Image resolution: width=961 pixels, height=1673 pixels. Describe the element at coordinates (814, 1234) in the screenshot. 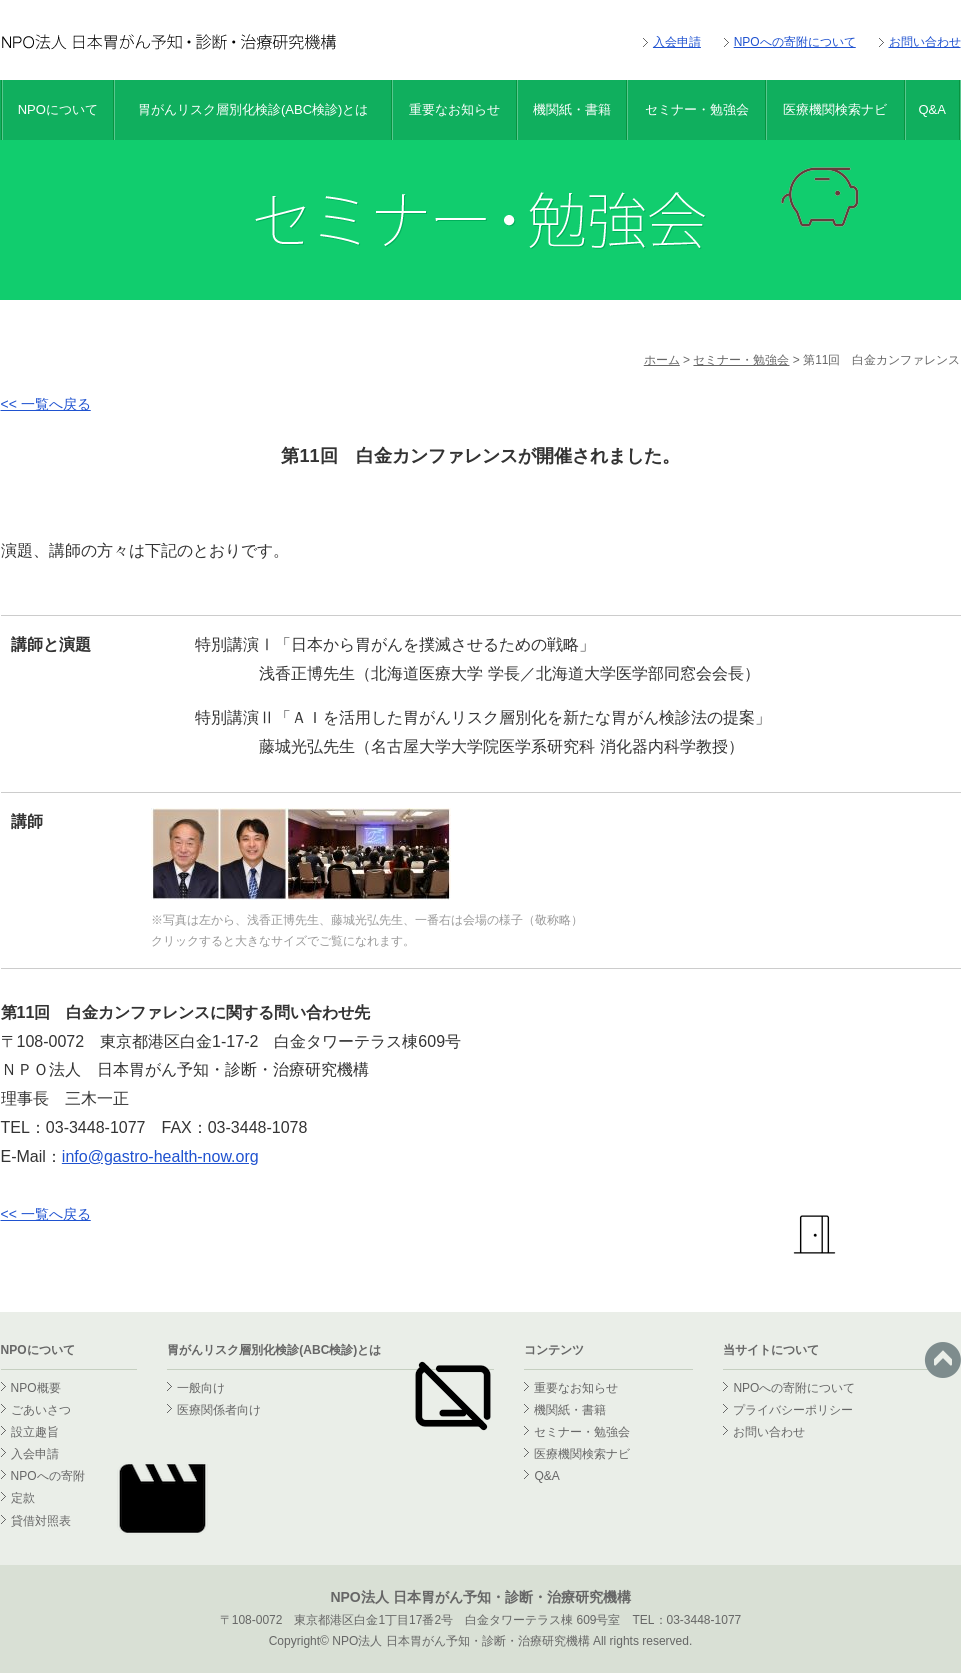

I see `log out or exit the application` at that location.